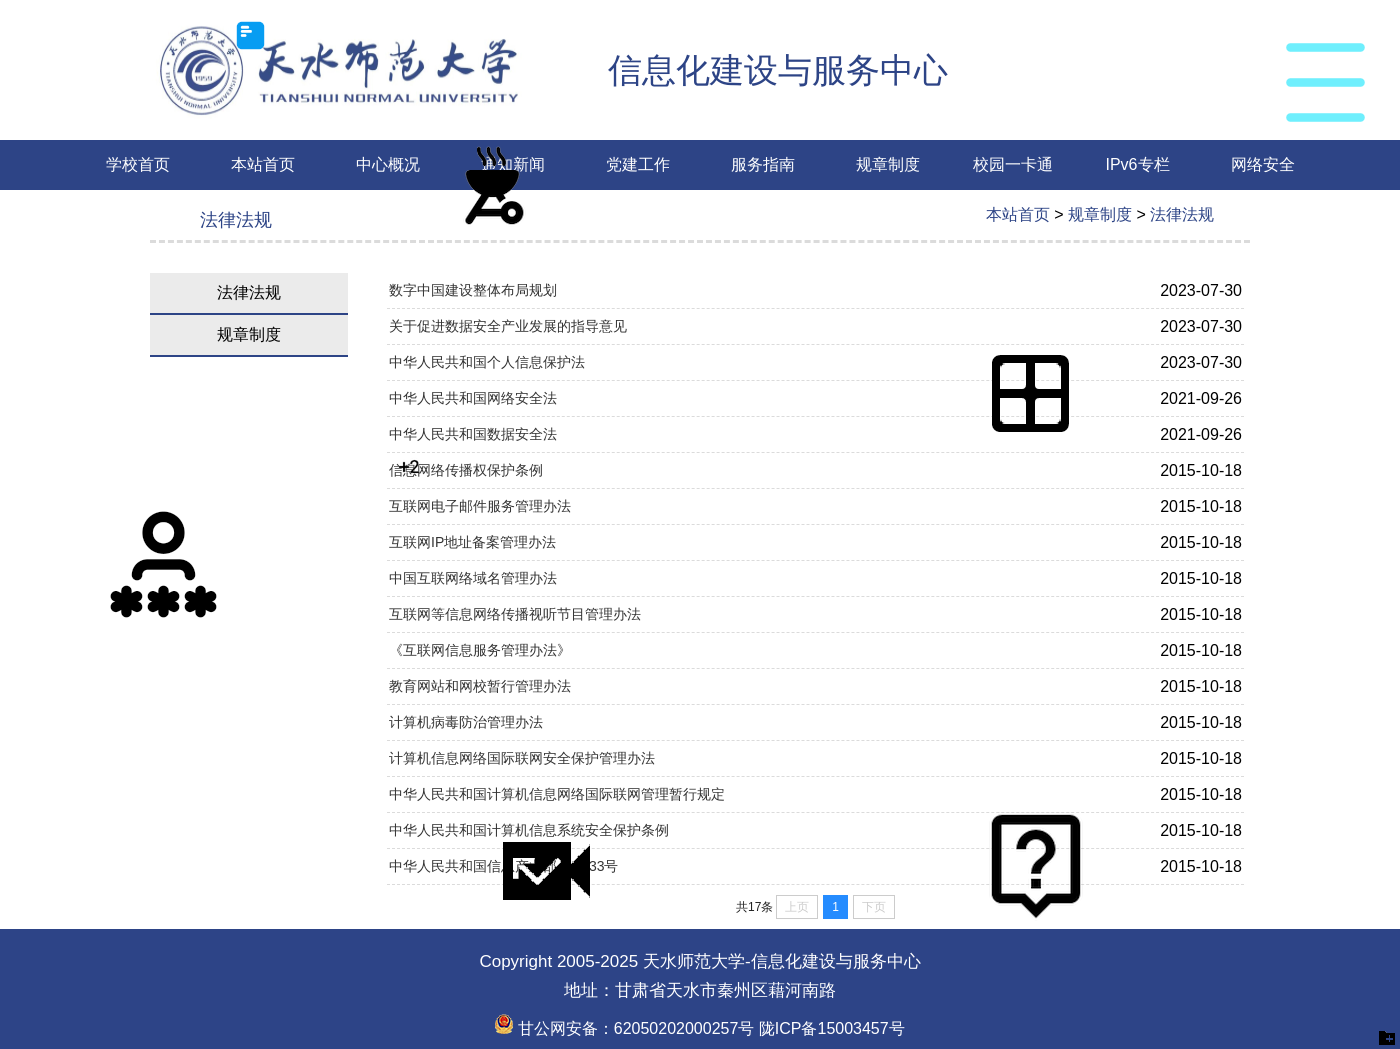 Image resolution: width=1400 pixels, height=1049 pixels. I want to click on access live help or support chat, so click(1036, 864).